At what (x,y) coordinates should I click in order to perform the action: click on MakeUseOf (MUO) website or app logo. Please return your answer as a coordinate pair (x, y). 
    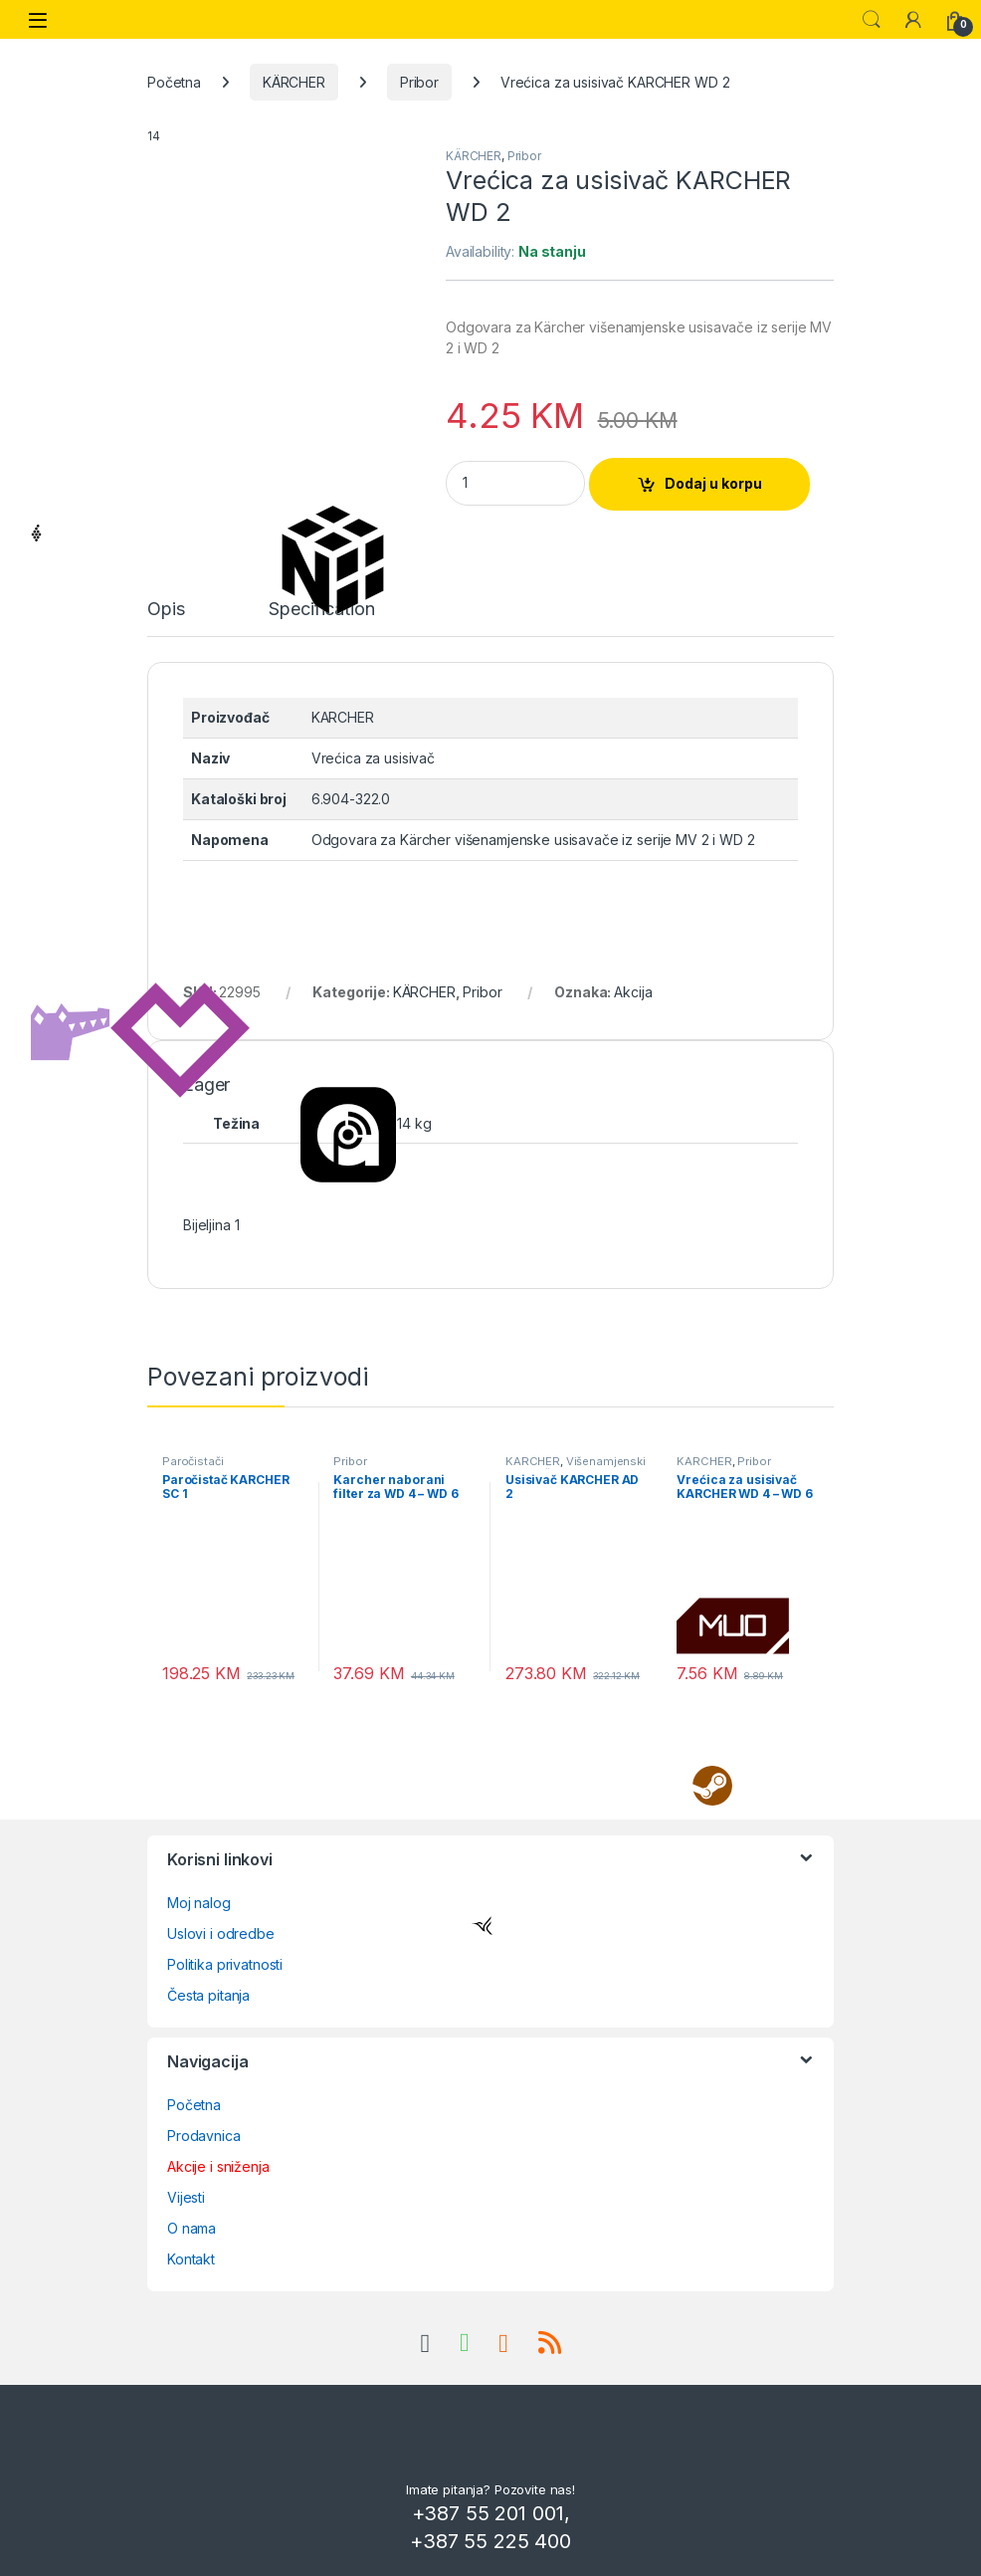
    Looking at the image, I should click on (732, 1625).